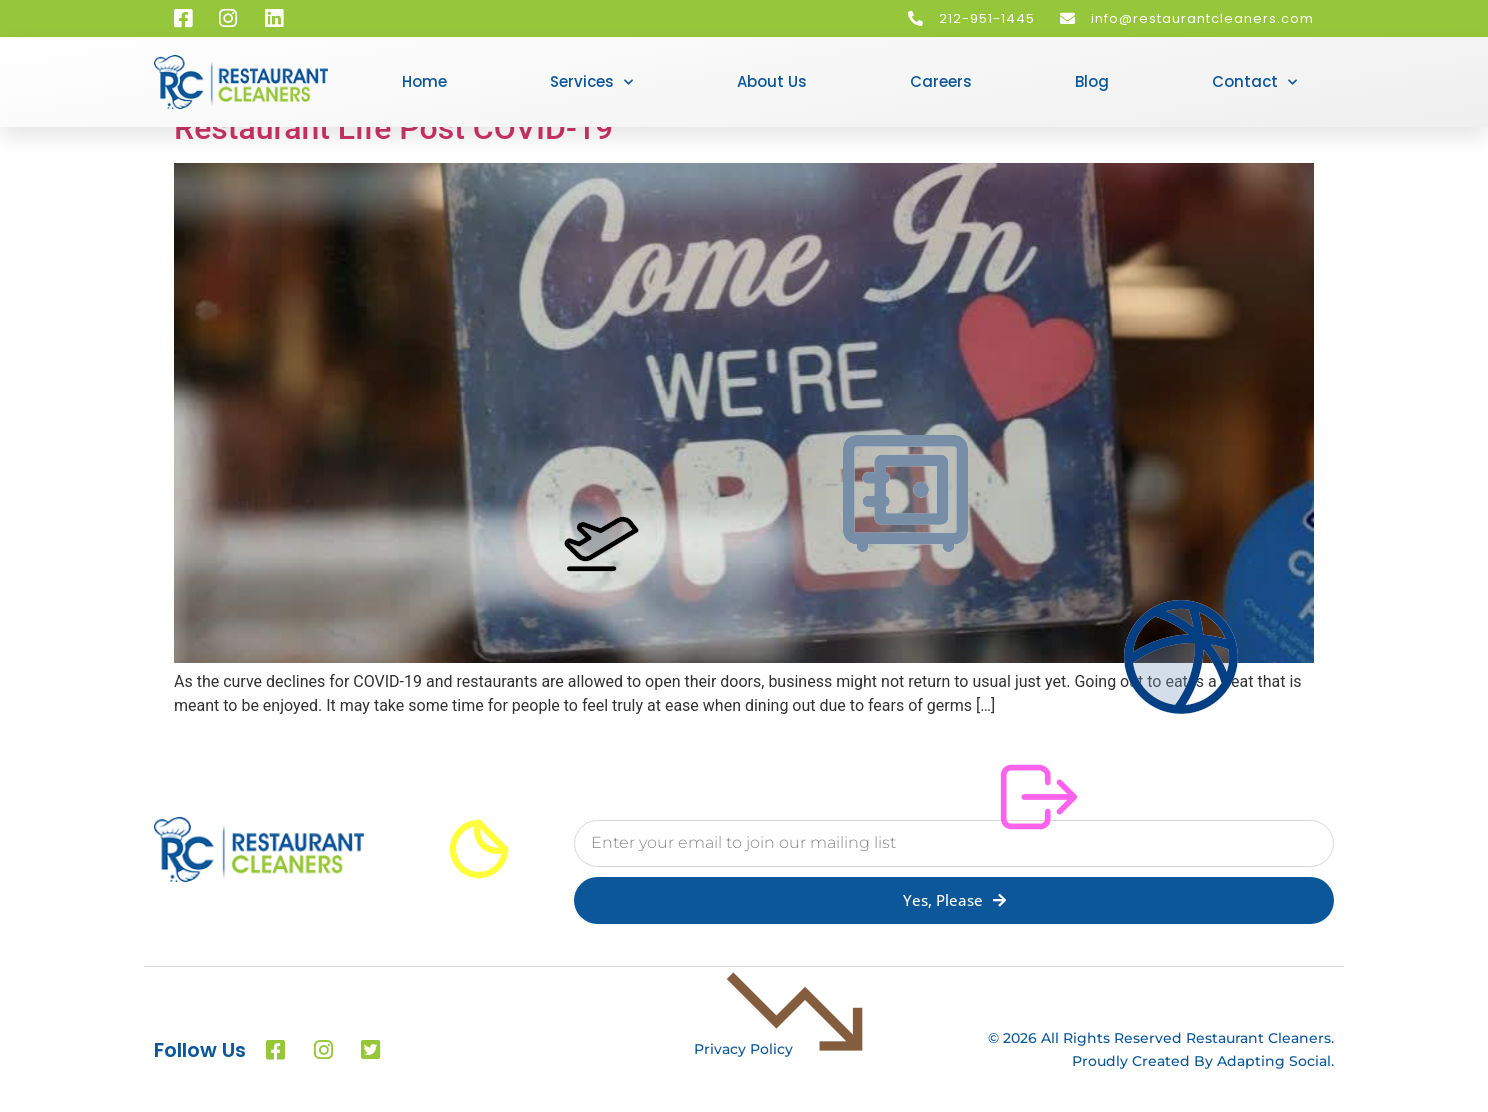 The image size is (1488, 1112). What do you see at coordinates (905, 497) in the screenshot?
I see `access fiscal host settings` at bounding box center [905, 497].